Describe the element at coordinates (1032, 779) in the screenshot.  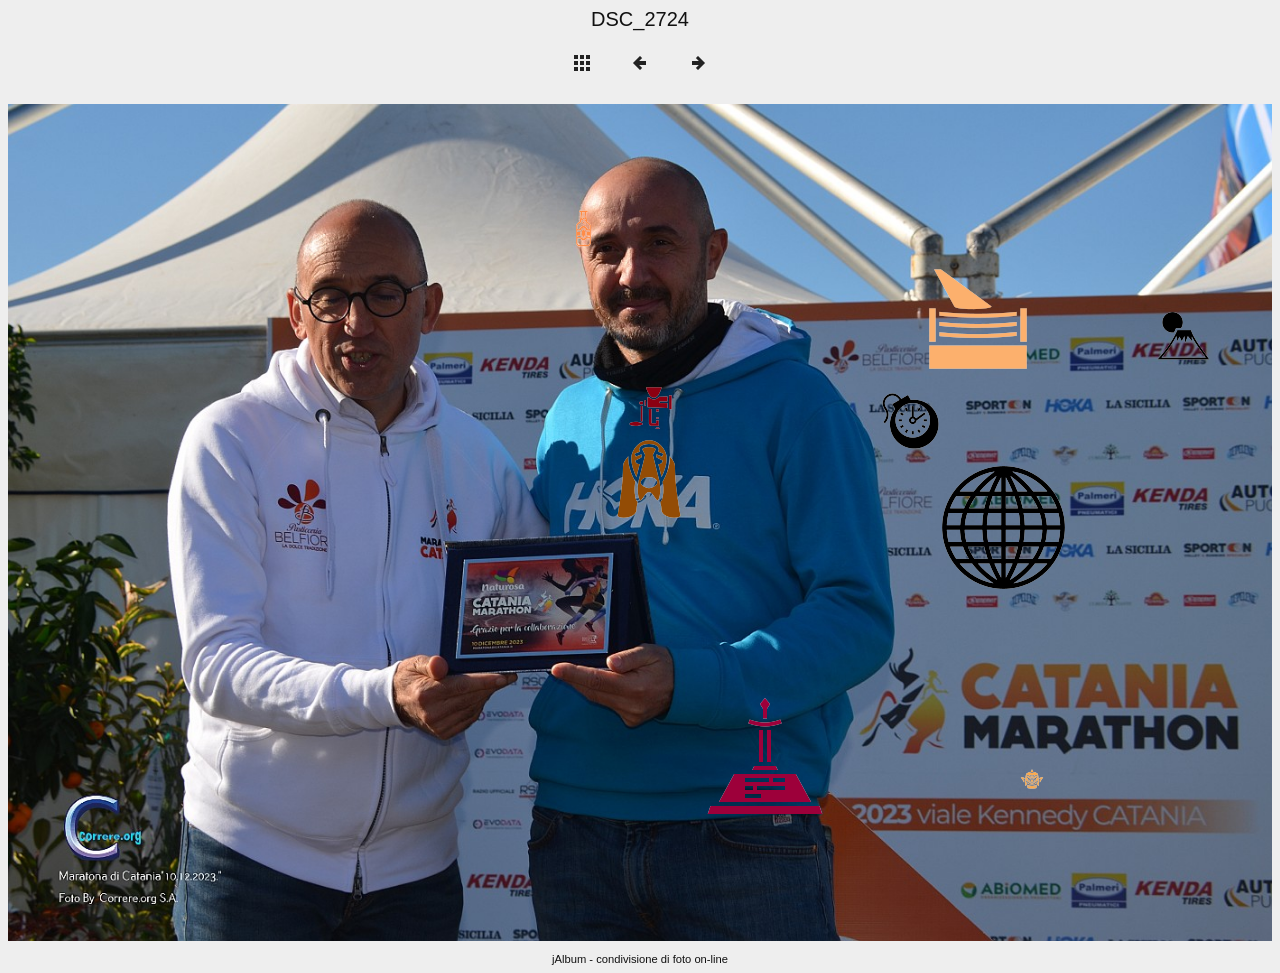
I see `select orc character or race` at that location.